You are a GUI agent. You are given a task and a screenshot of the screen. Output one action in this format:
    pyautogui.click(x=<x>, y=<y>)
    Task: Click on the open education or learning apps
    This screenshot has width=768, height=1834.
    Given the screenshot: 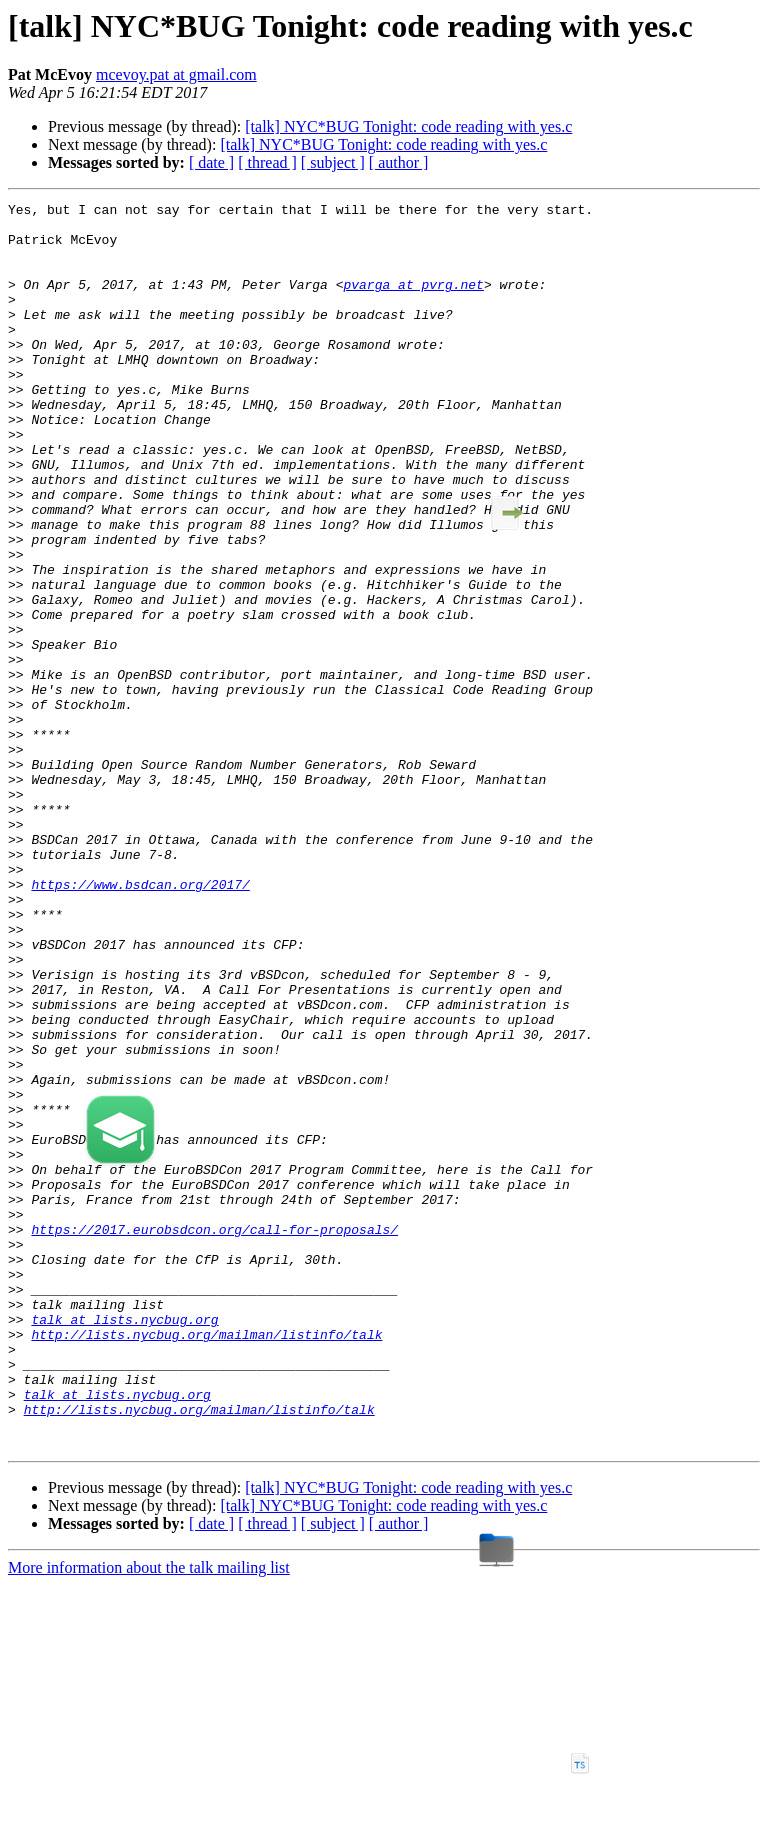 What is the action you would take?
    pyautogui.click(x=120, y=1129)
    